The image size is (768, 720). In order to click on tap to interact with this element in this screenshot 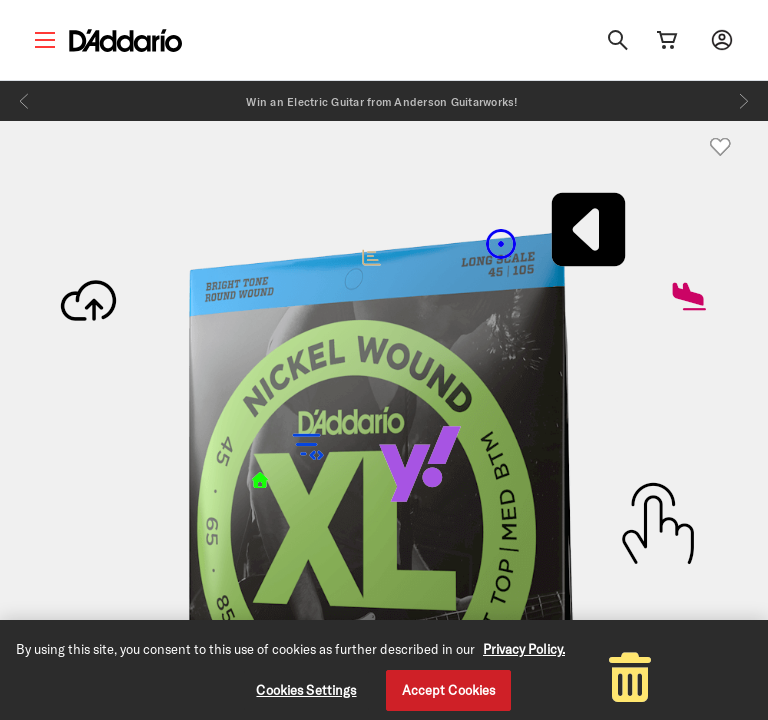, I will do `click(658, 525)`.